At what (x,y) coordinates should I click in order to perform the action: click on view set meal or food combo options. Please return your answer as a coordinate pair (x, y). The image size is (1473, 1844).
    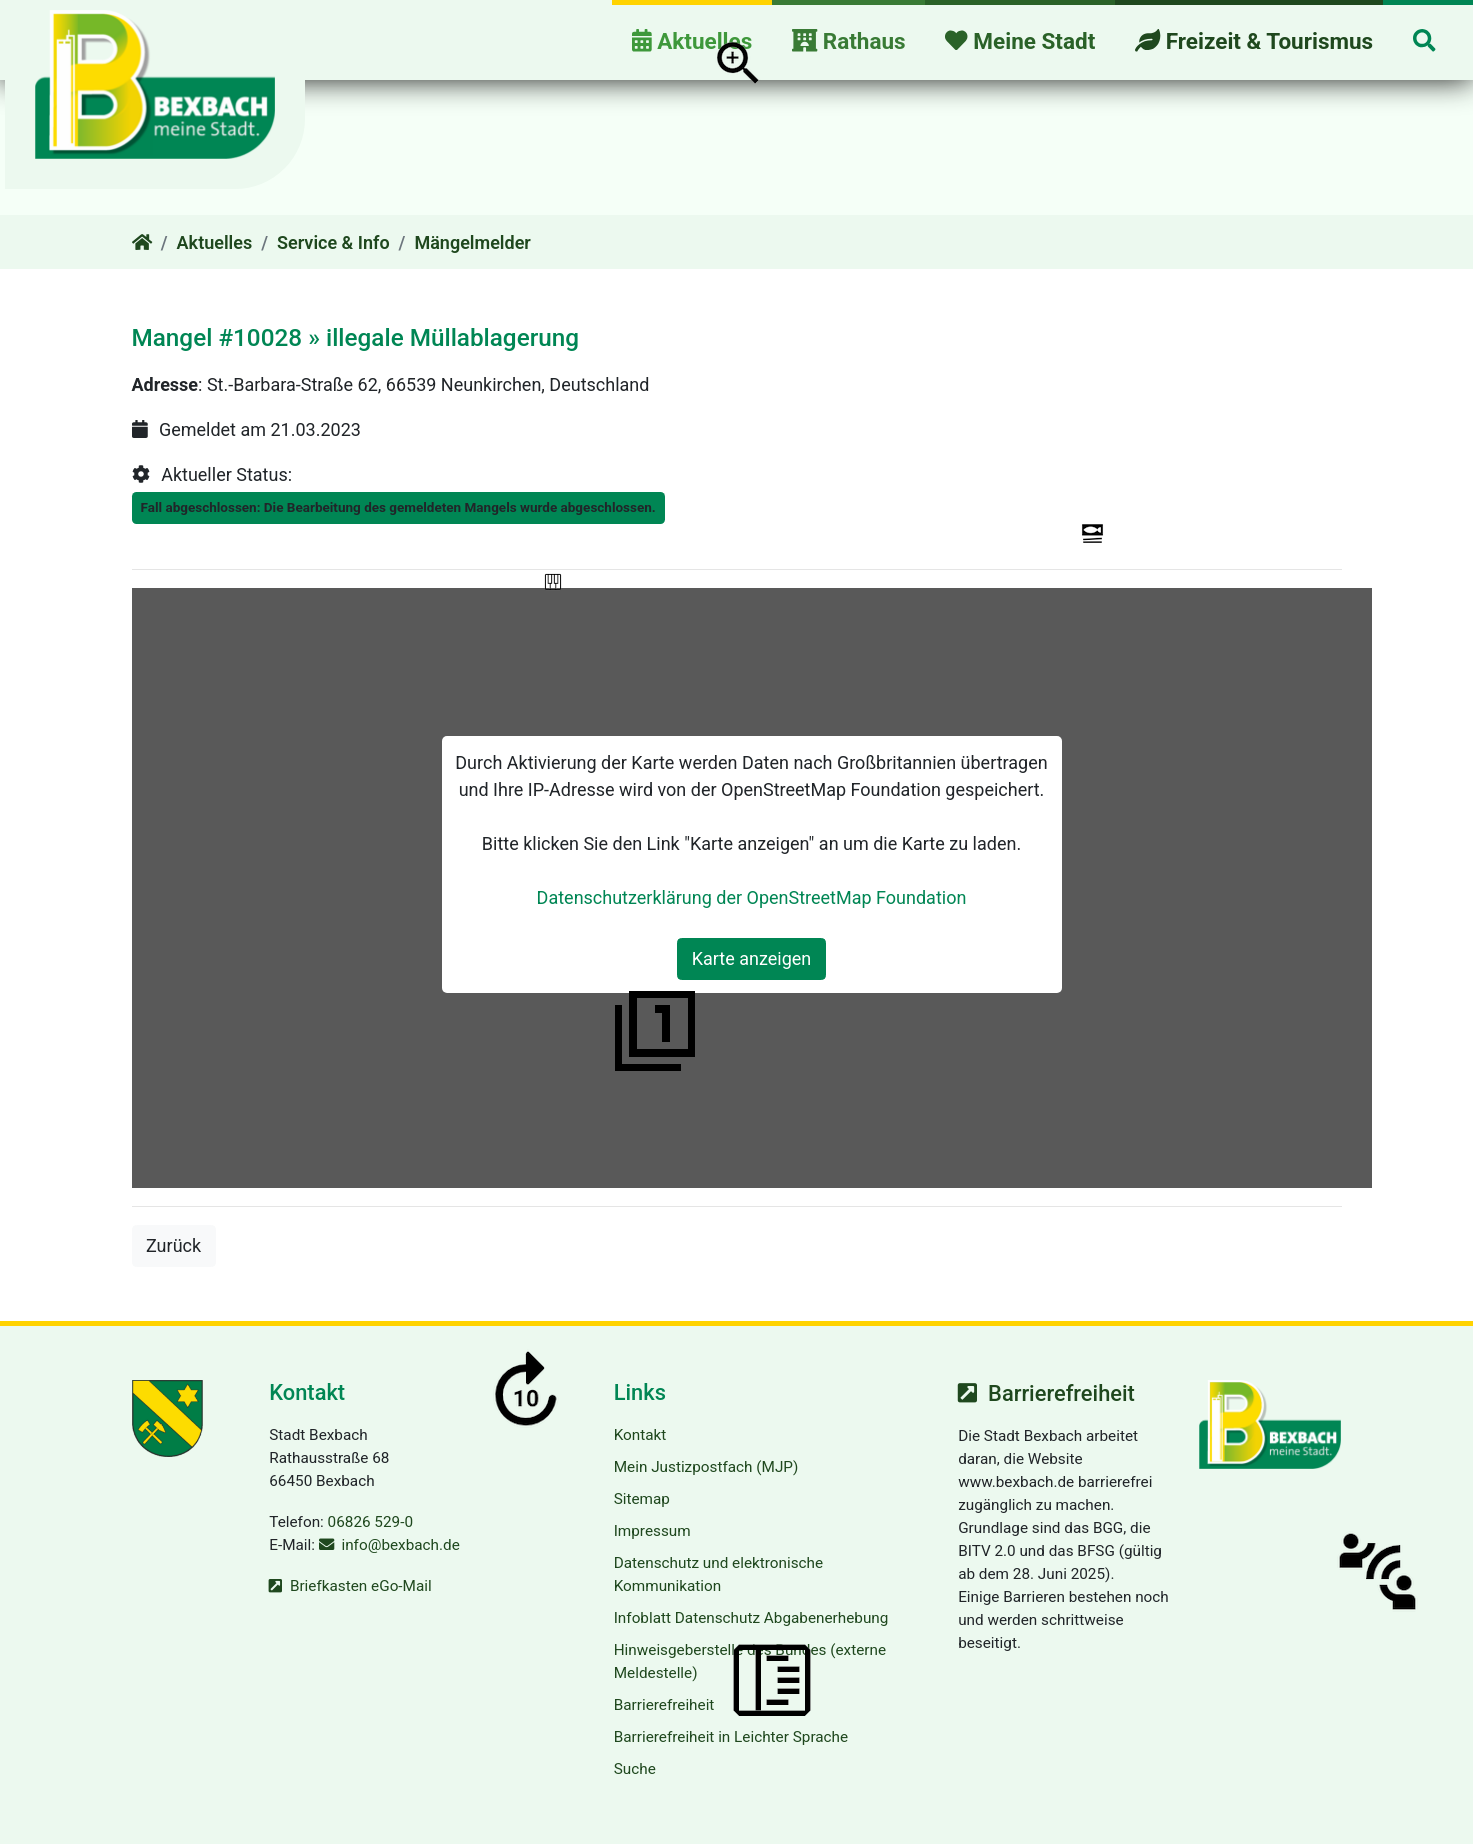
    Looking at the image, I should click on (1092, 533).